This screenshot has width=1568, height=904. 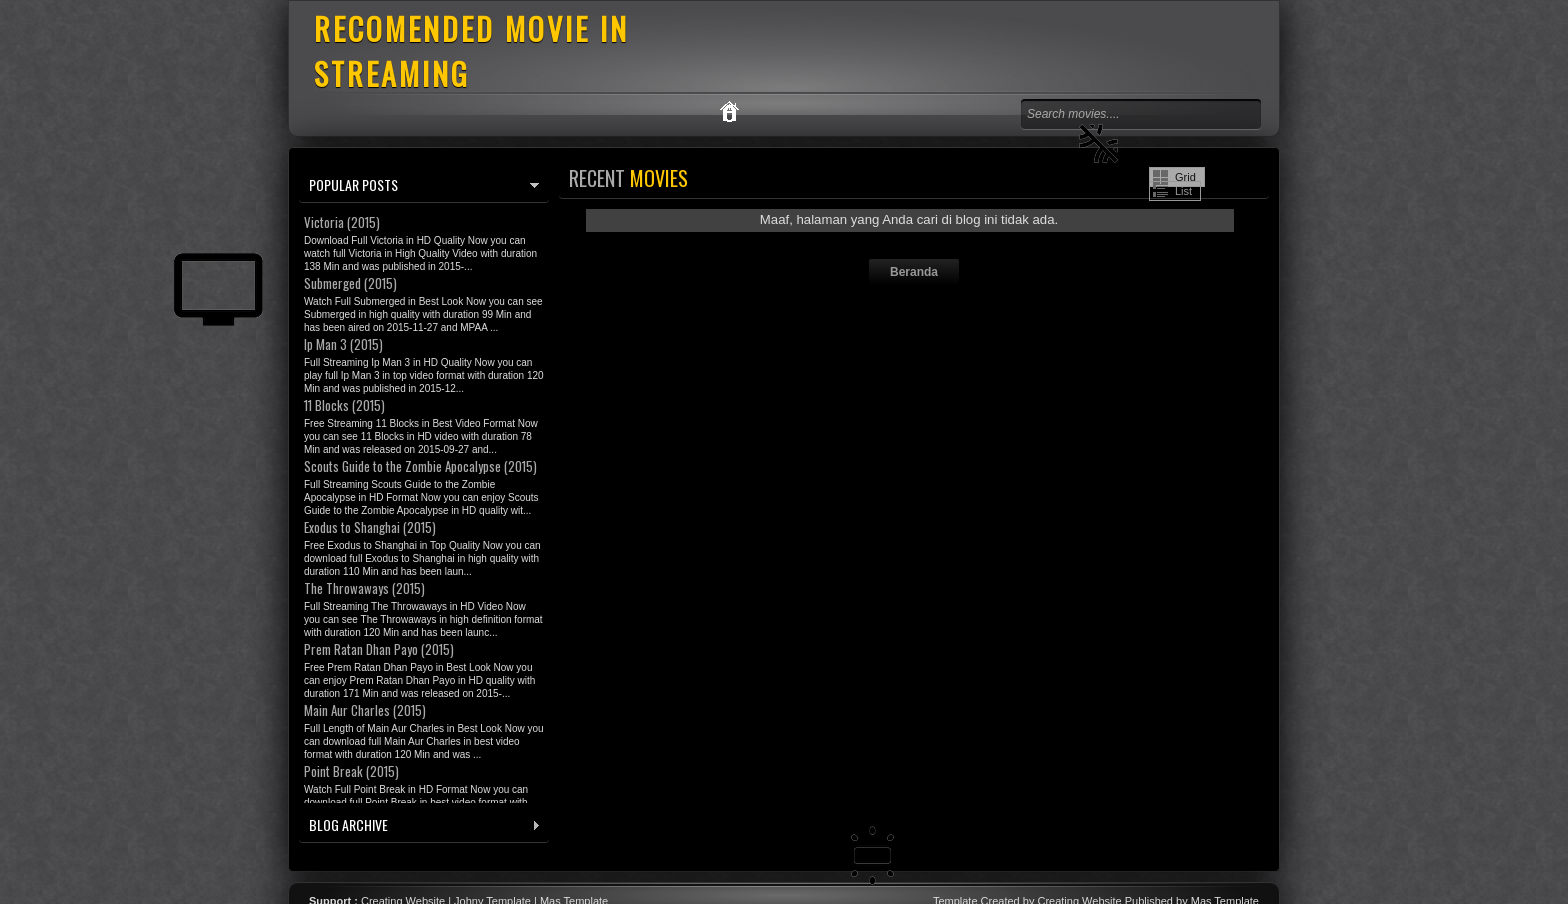 What do you see at coordinates (1098, 143) in the screenshot?
I see `disable light leak effects on photos` at bounding box center [1098, 143].